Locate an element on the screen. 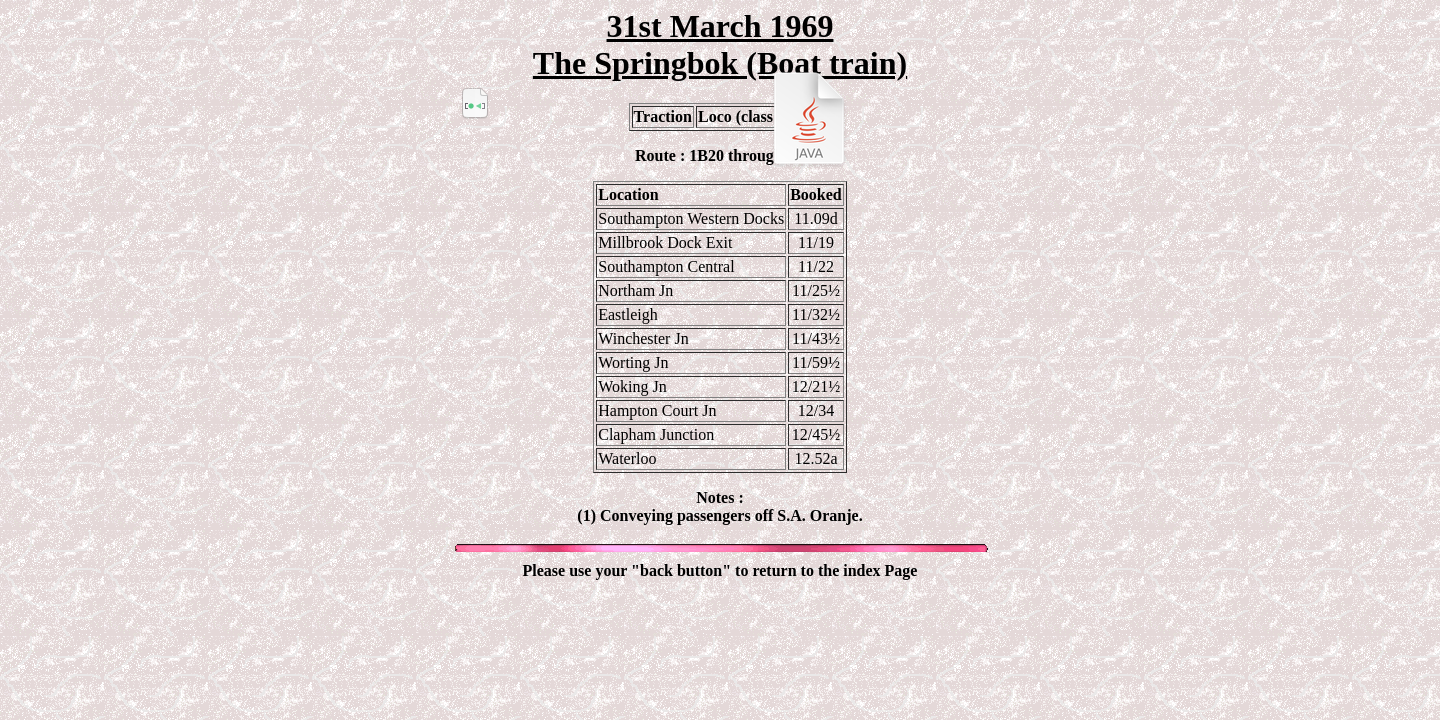  a java source code file is located at coordinates (809, 120).